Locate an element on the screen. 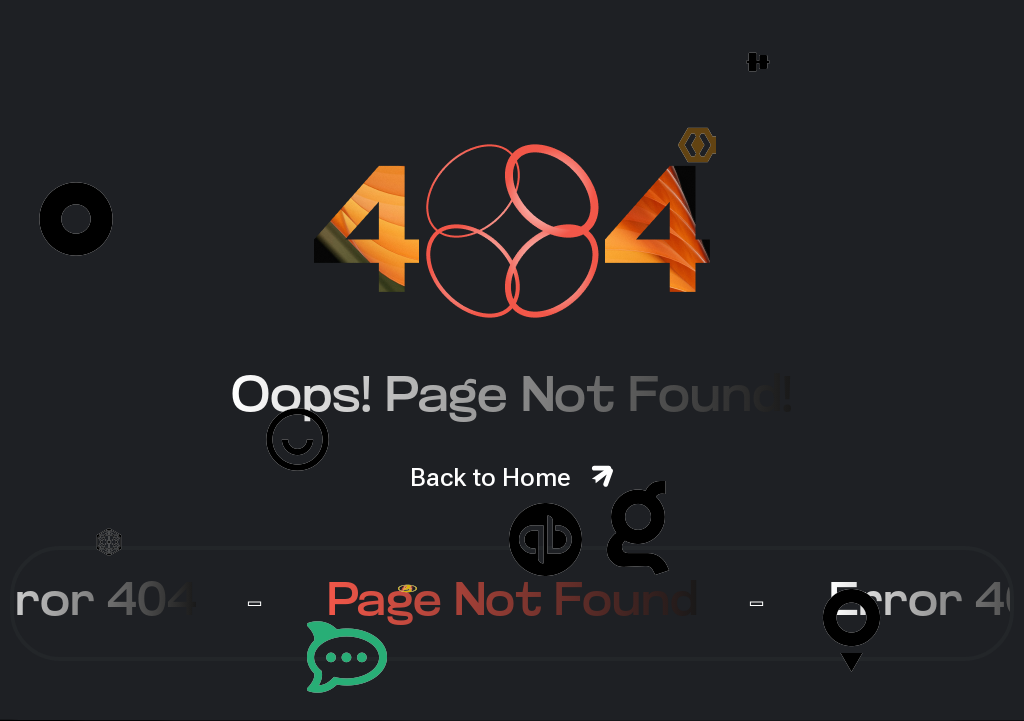 This screenshot has width=1024, height=721. open Kagi search engine is located at coordinates (638, 528).